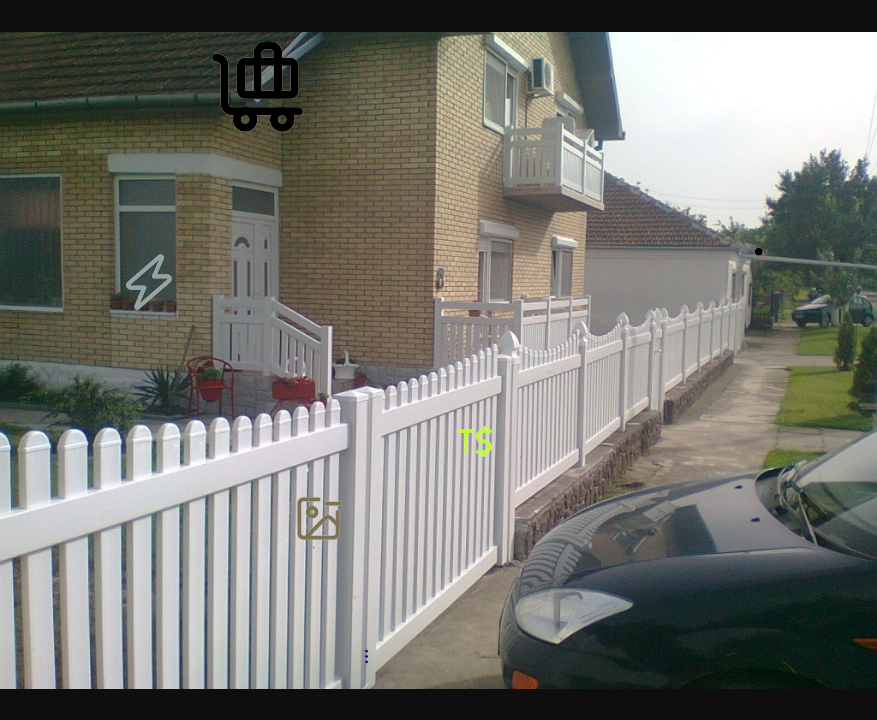 The width and height of the screenshot is (877, 720). Describe the element at coordinates (318, 518) in the screenshot. I see `remove an image from the collection` at that location.